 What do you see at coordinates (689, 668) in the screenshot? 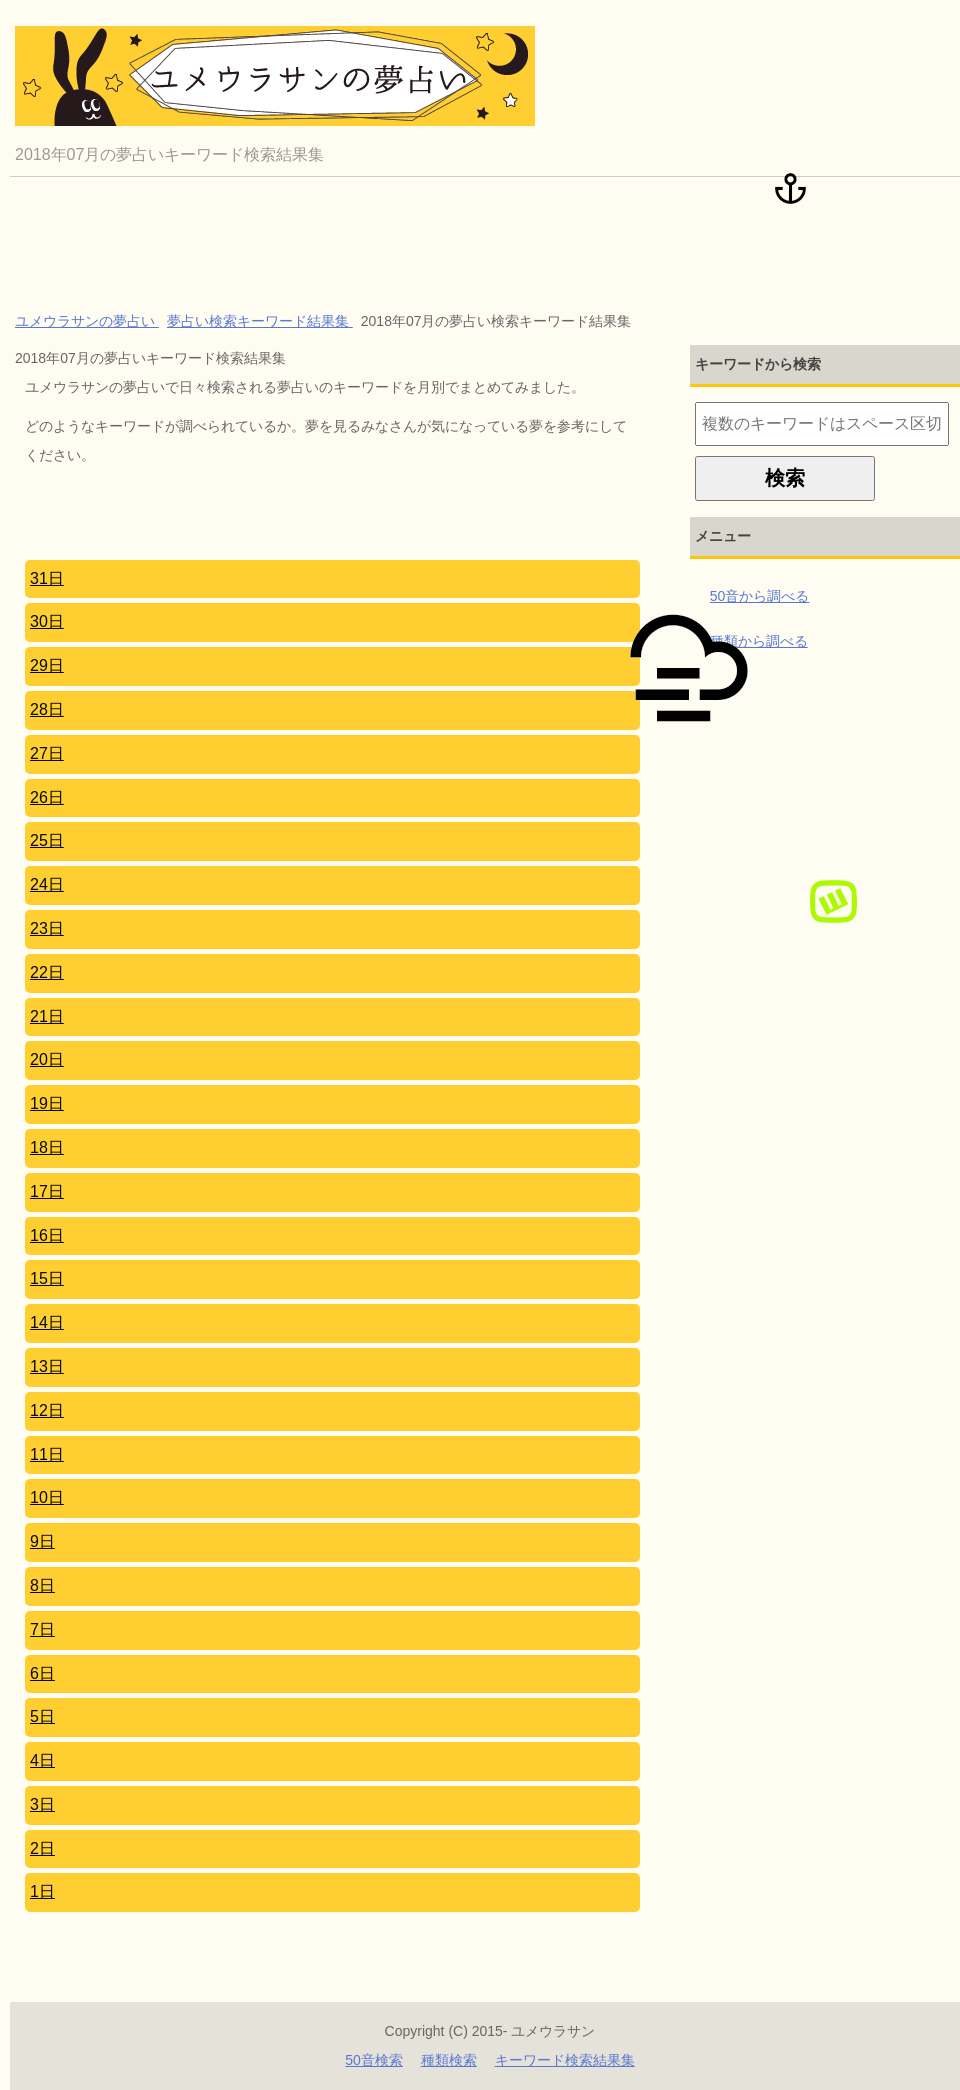
I see `view current wind conditions` at bounding box center [689, 668].